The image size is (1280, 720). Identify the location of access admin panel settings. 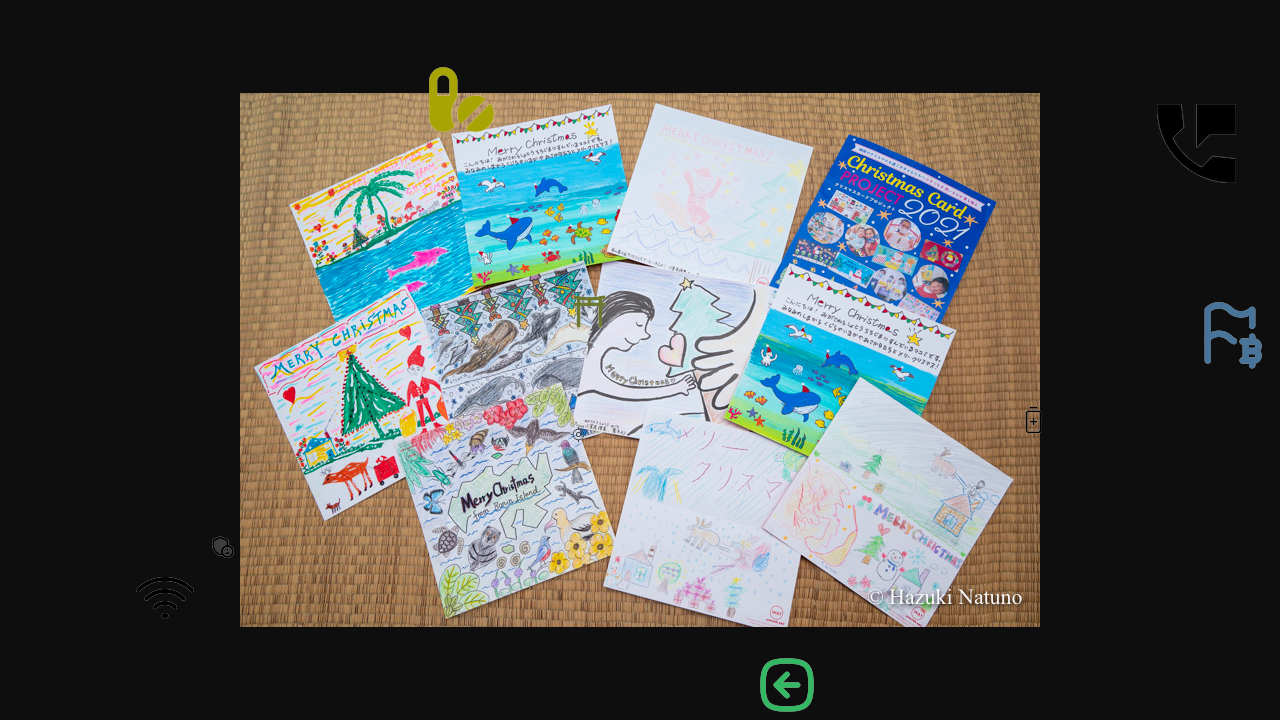
(222, 546).